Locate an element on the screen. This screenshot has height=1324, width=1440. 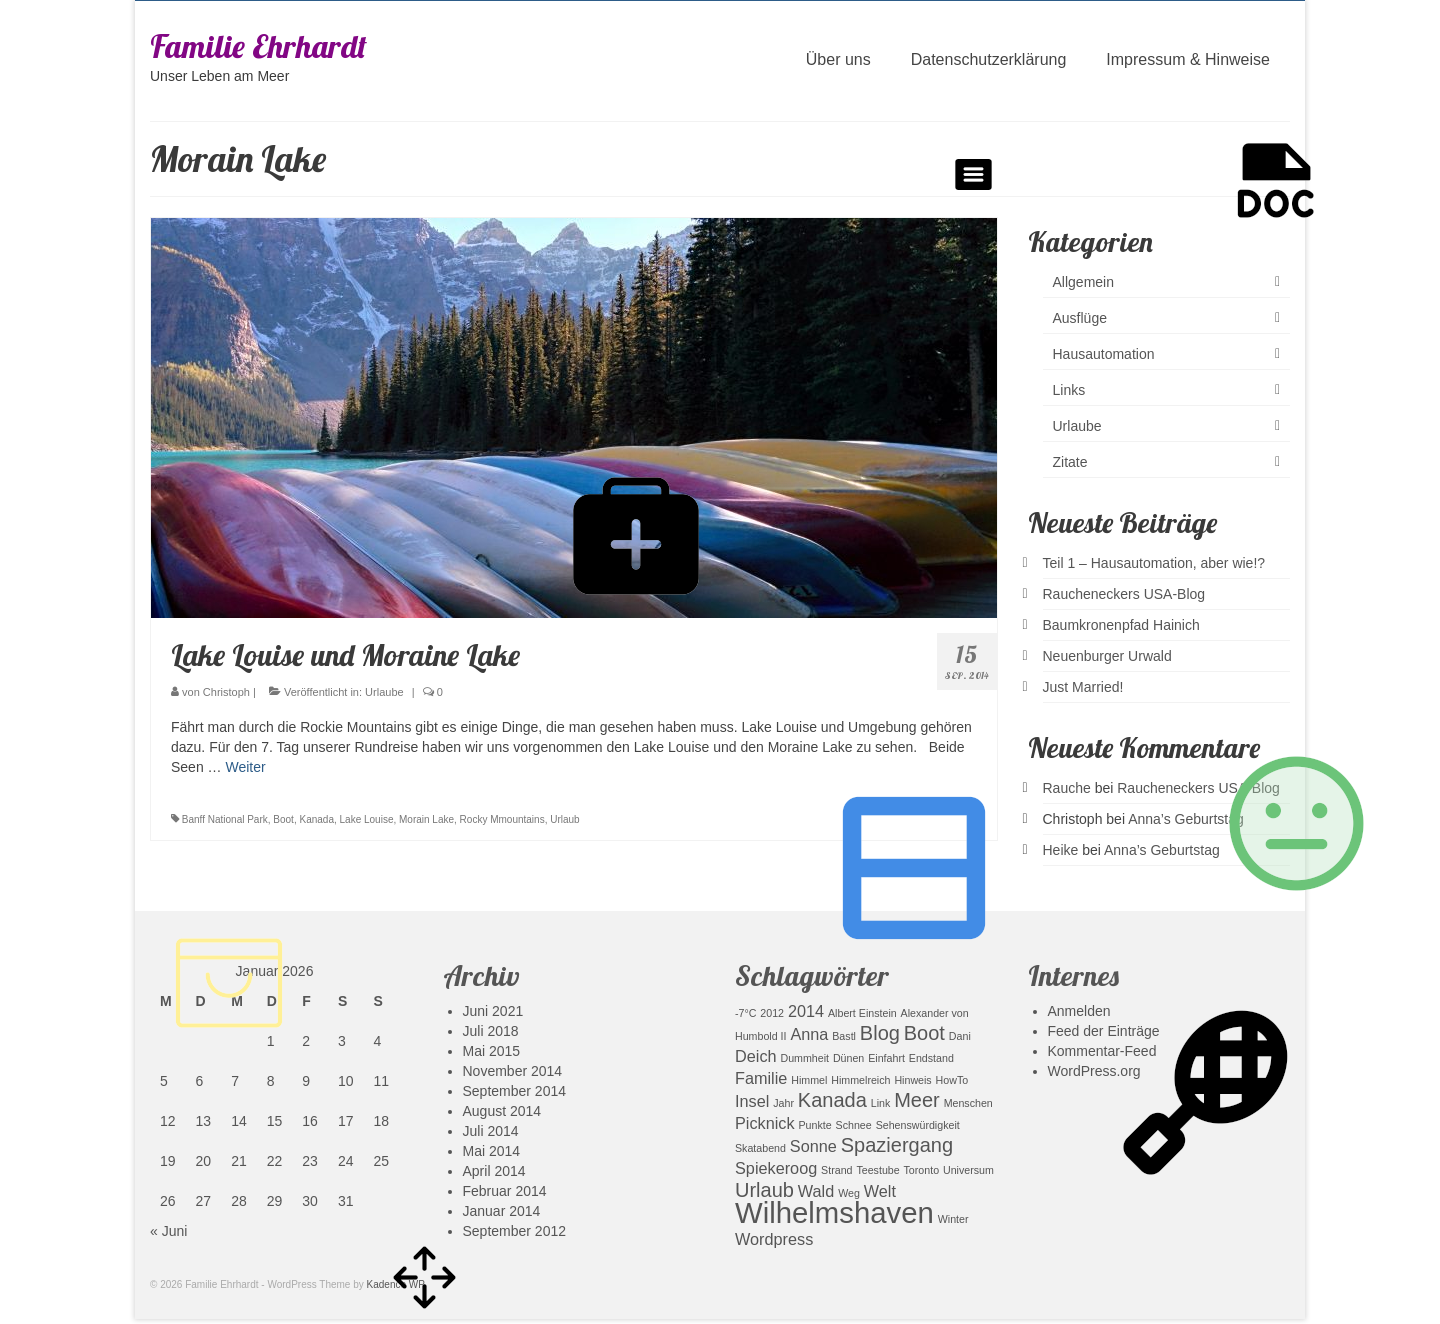
access health or medical information is located at coordinates (636, 536).